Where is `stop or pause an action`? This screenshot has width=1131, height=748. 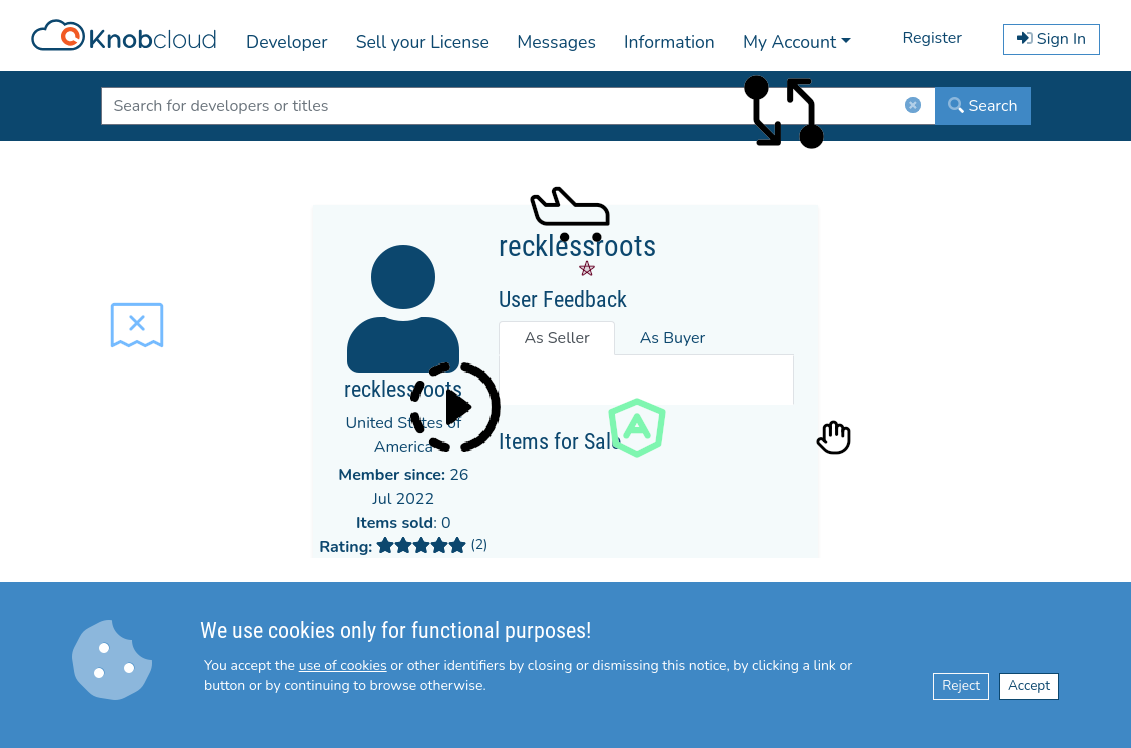 stop or pause an action is located at coordinates (833, 437).